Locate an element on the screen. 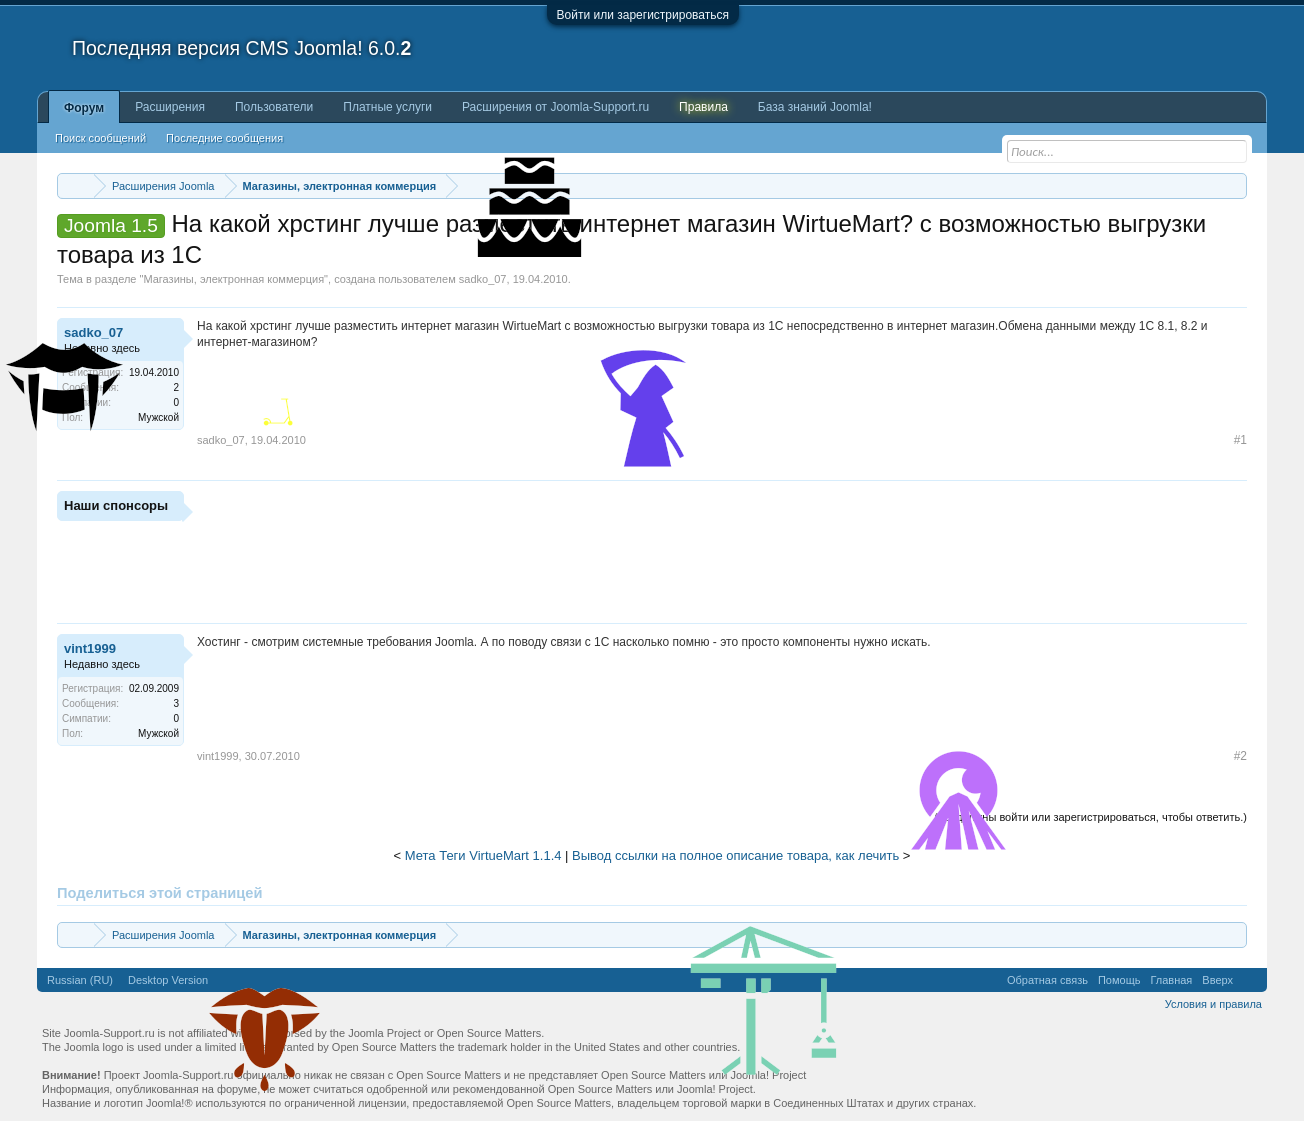 Image resolution: width=1304 pixels, height=1121 pixels. indicates construction or building in progress is located at coordinates (763, 1000).